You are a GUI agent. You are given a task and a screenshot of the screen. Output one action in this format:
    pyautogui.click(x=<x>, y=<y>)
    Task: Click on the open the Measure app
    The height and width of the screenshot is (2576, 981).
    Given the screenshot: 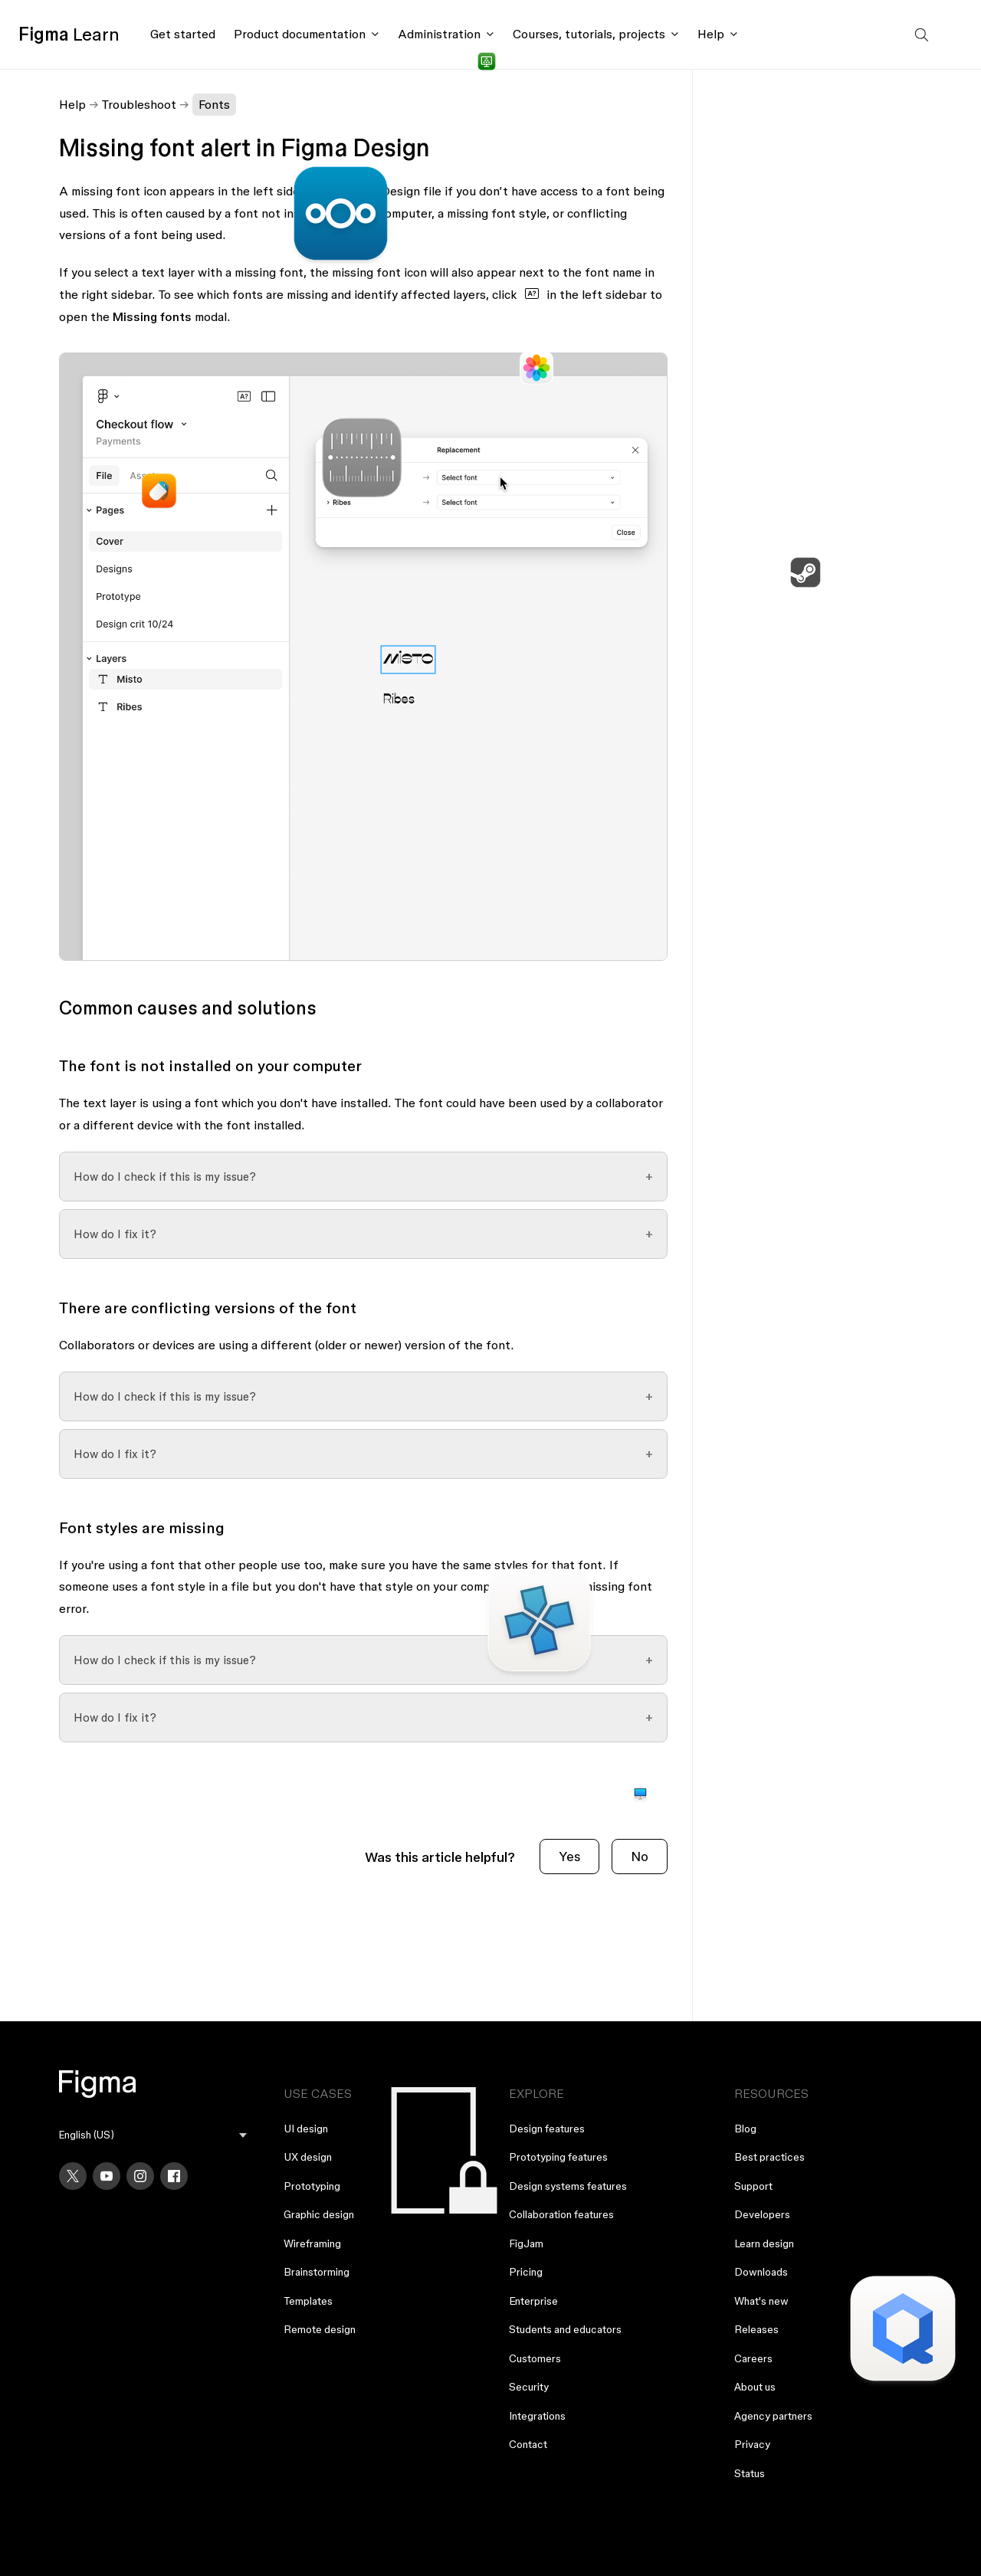 What is the action you would take?
    pyautogui.click(x=362, y=457)
    